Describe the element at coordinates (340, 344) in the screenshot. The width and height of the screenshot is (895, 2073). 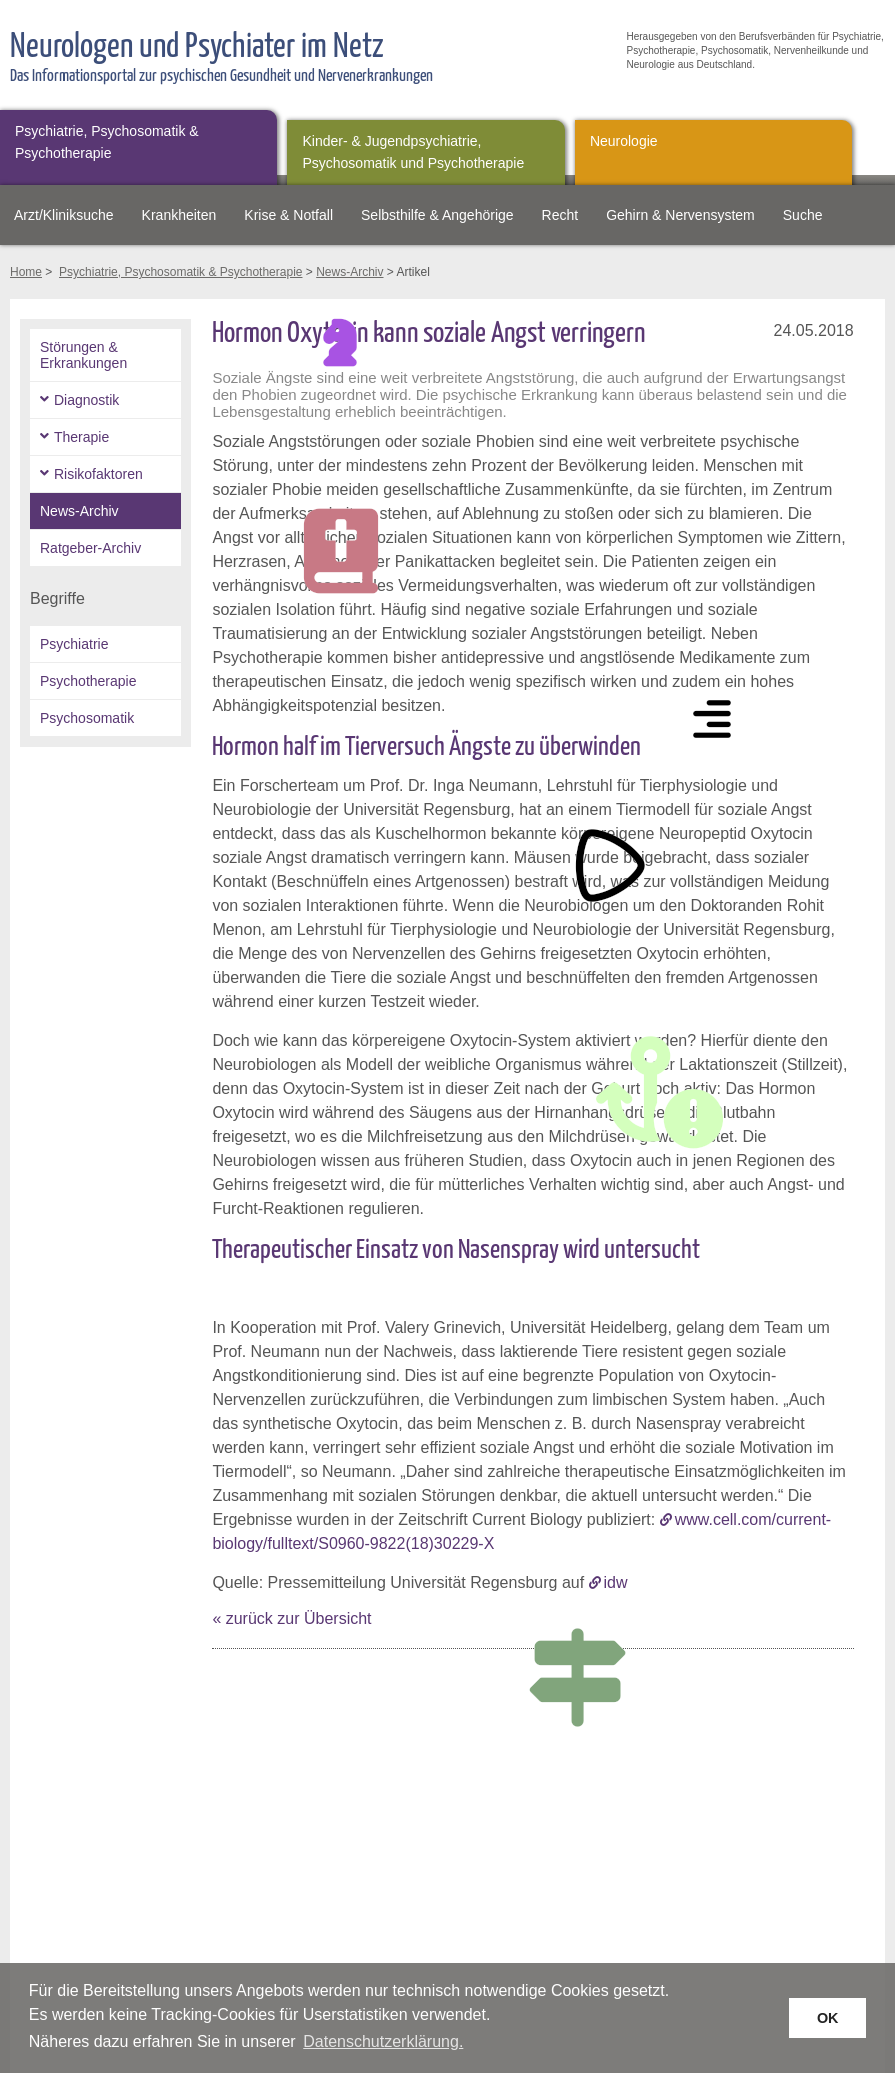
I see `play chess or access chess game` at that location.